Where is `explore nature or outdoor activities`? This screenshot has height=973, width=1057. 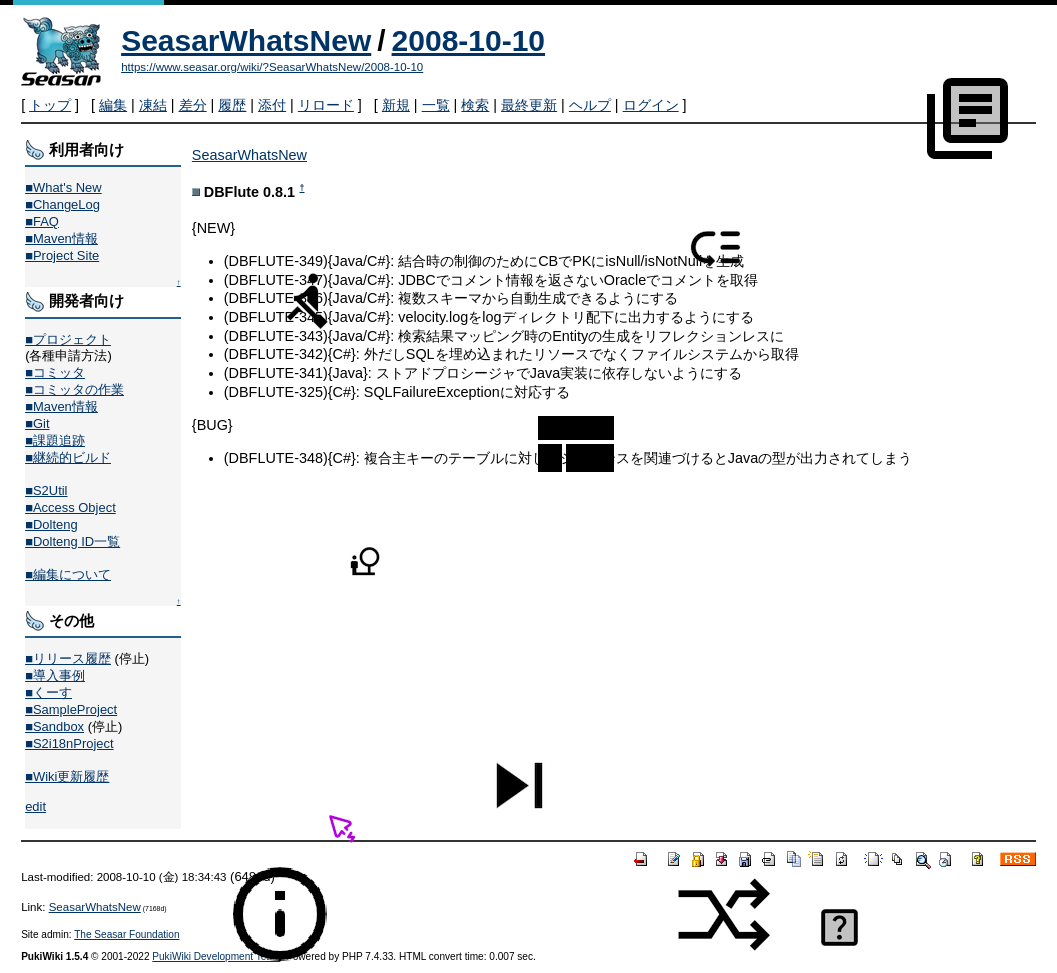 explore nature or outdoor activities is located at coordinates (365, 561).